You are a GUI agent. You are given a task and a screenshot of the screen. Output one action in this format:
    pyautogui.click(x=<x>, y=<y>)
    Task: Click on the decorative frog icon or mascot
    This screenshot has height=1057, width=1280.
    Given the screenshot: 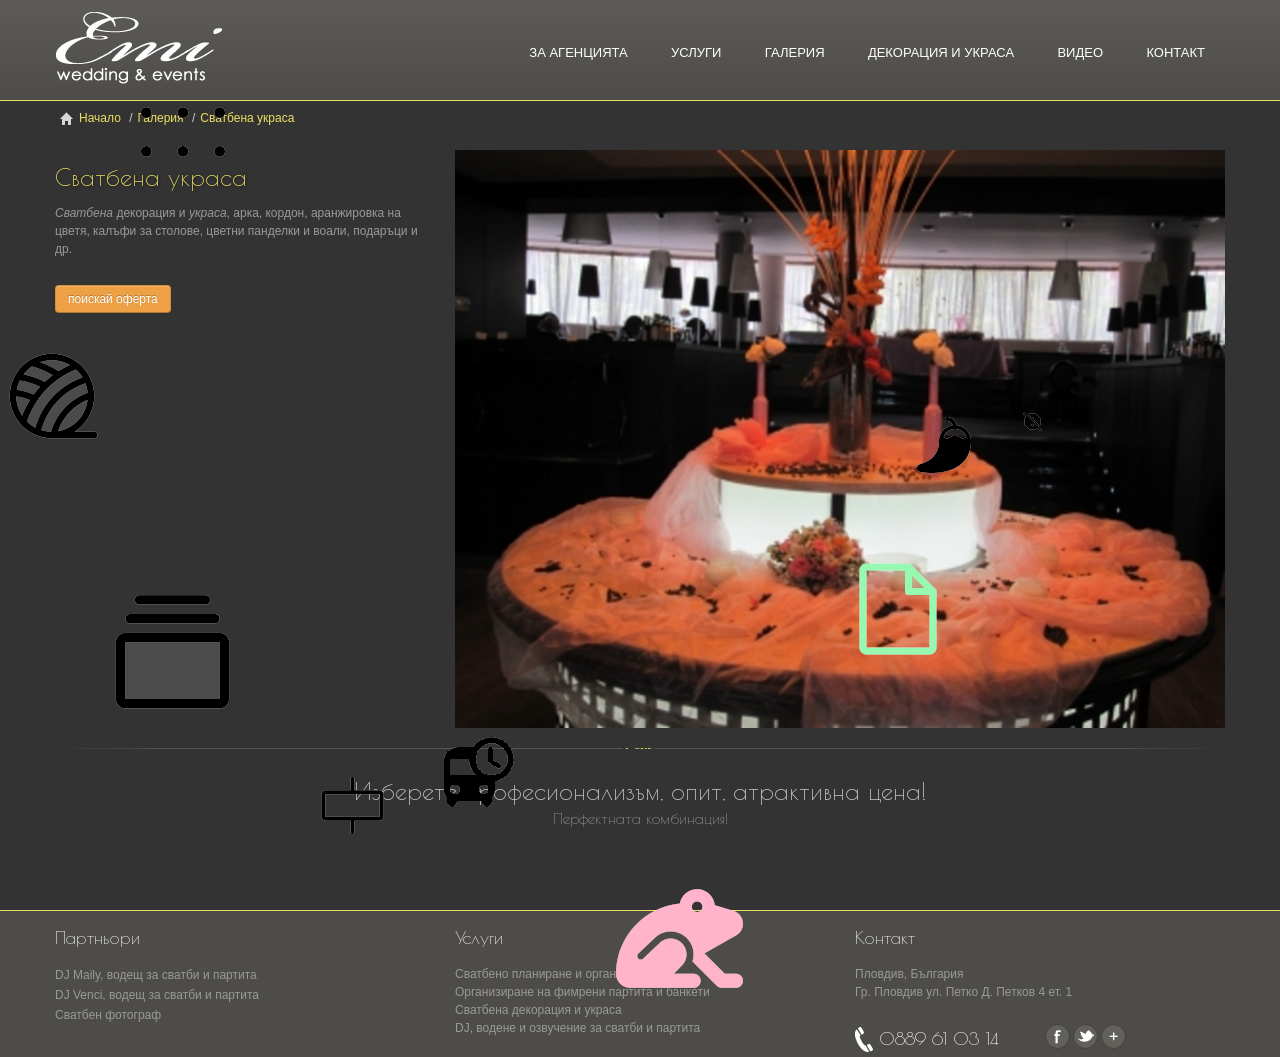 What is the action you would take?
    pyautogui.click(x=679, y=938)
    